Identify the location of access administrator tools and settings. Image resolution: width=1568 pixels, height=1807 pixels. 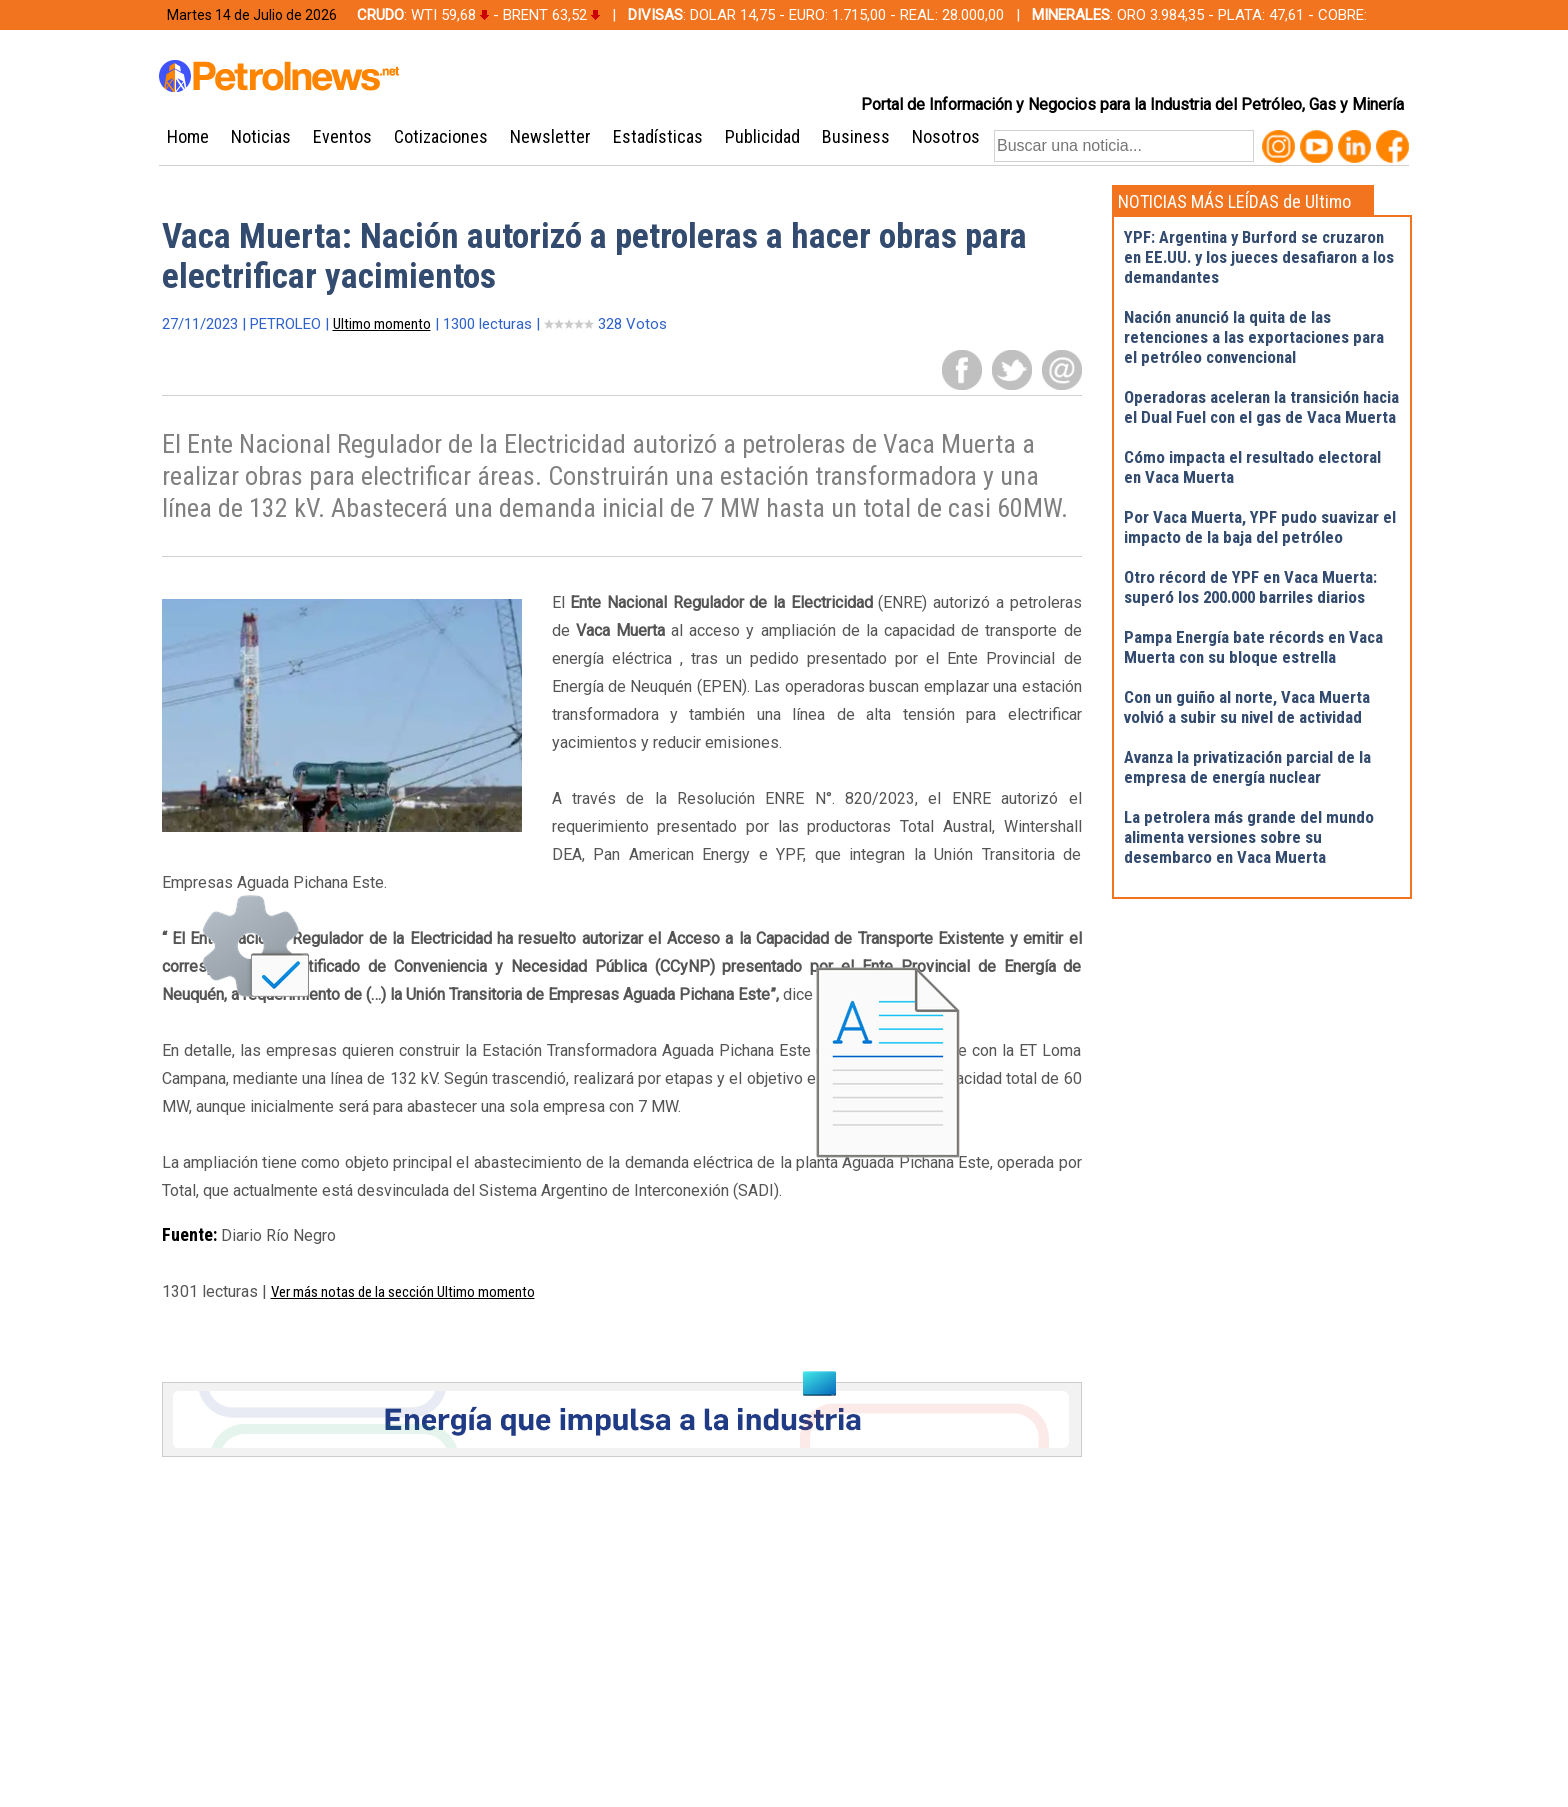
(251, 946).